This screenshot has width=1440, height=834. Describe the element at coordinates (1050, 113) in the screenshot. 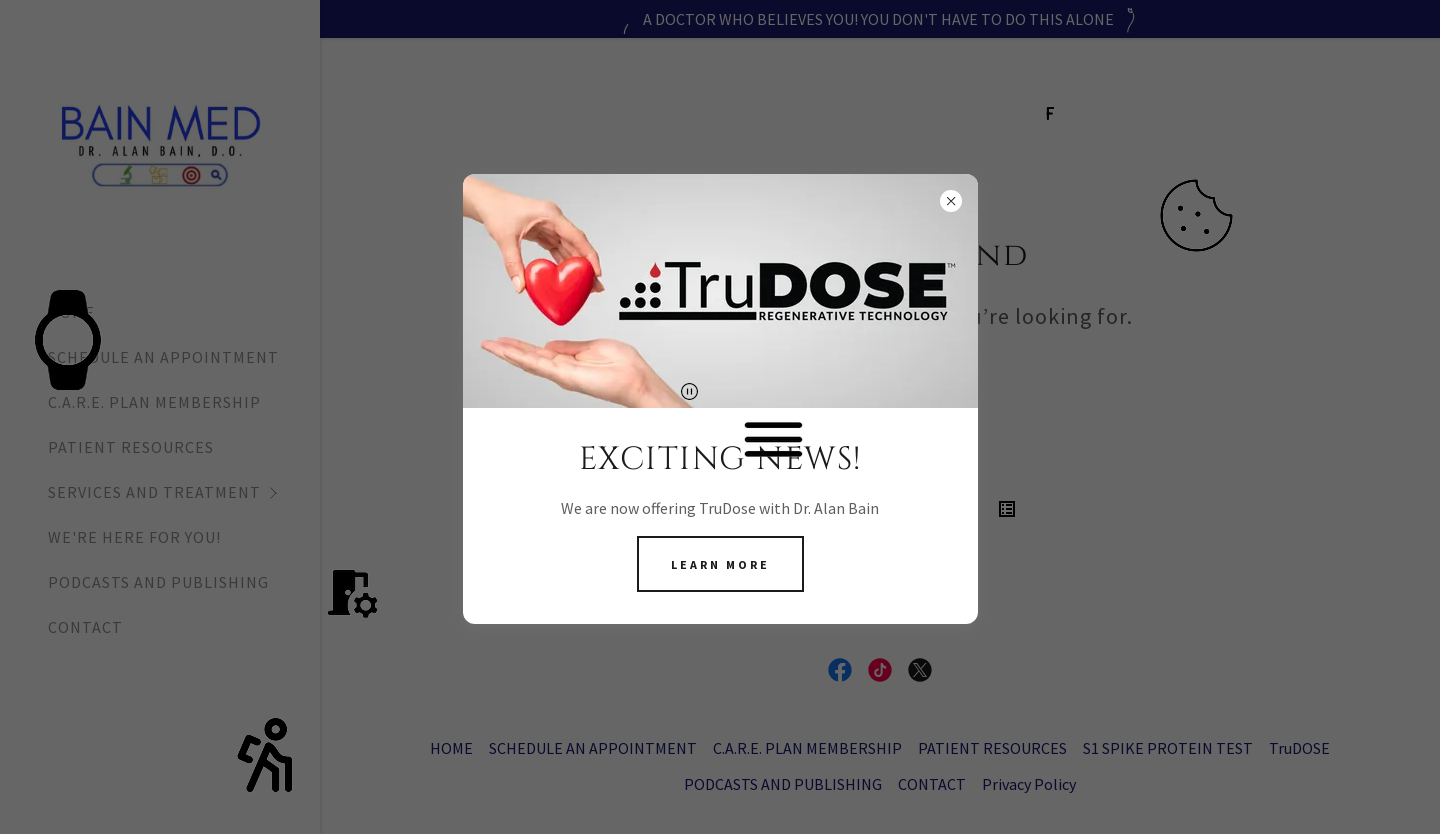

I see `indicates a Facebook shortcut or link` at that location.